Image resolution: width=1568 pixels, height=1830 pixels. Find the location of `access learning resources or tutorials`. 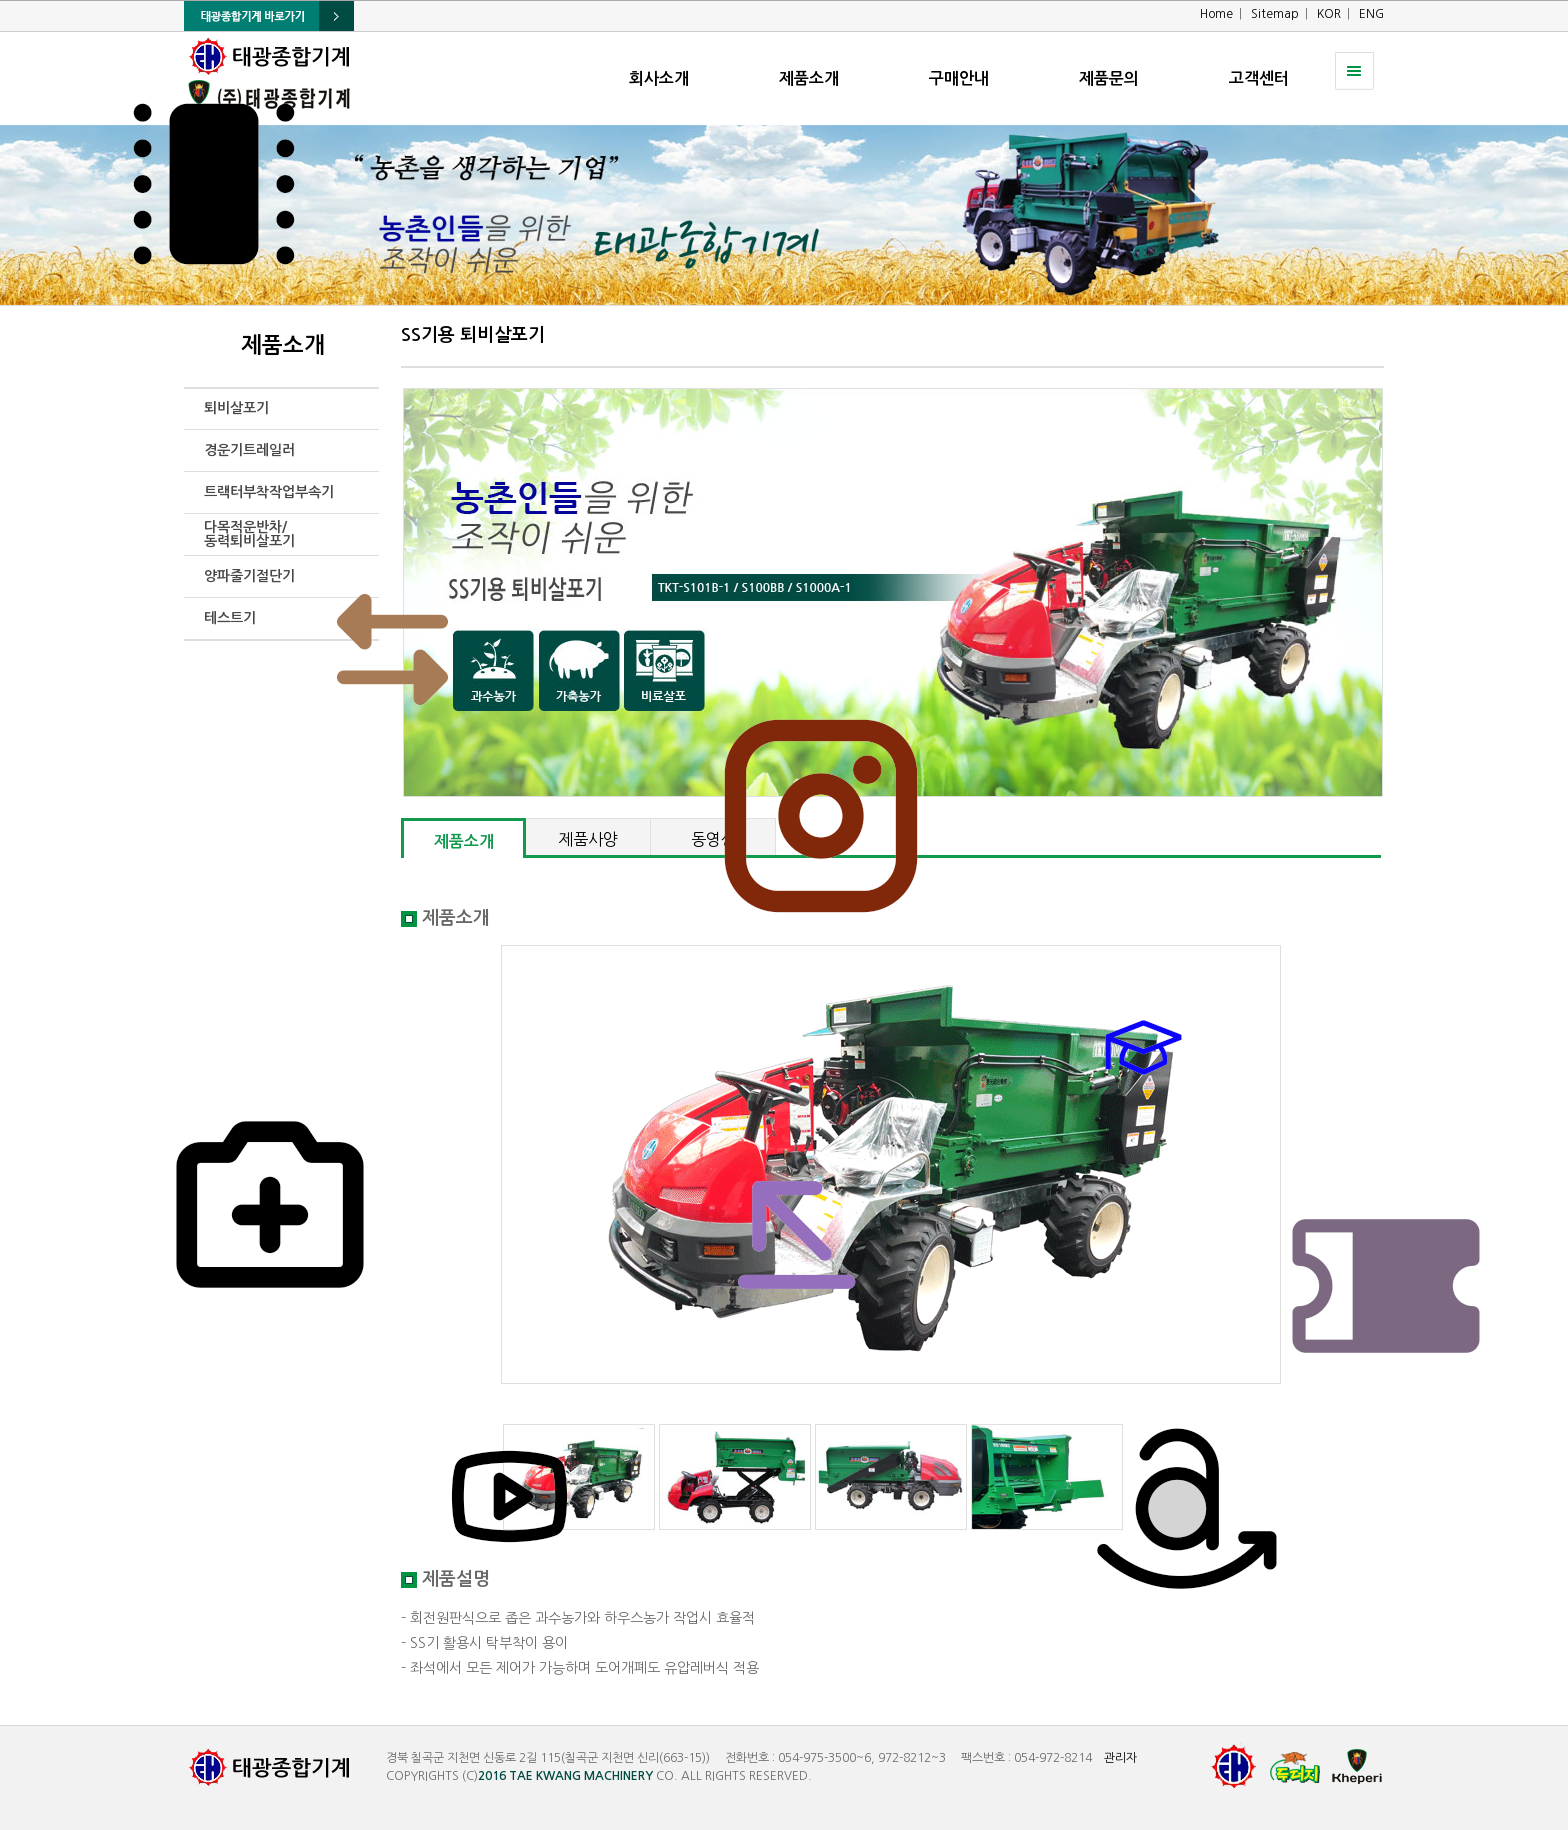

access learning resources or tutorials is located at coordinates (1143, 1047).